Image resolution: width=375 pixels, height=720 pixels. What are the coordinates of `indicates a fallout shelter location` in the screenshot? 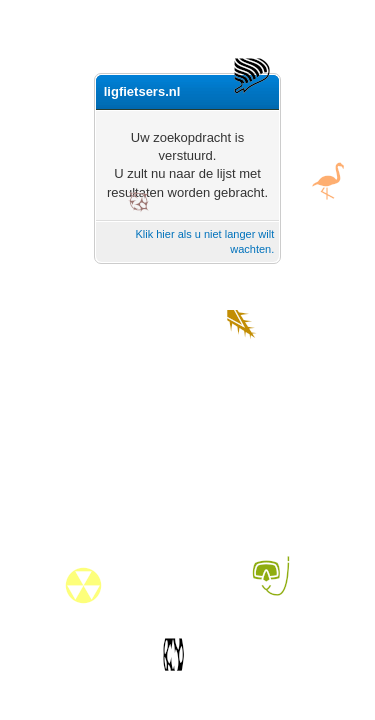 It's located at (83, 585).